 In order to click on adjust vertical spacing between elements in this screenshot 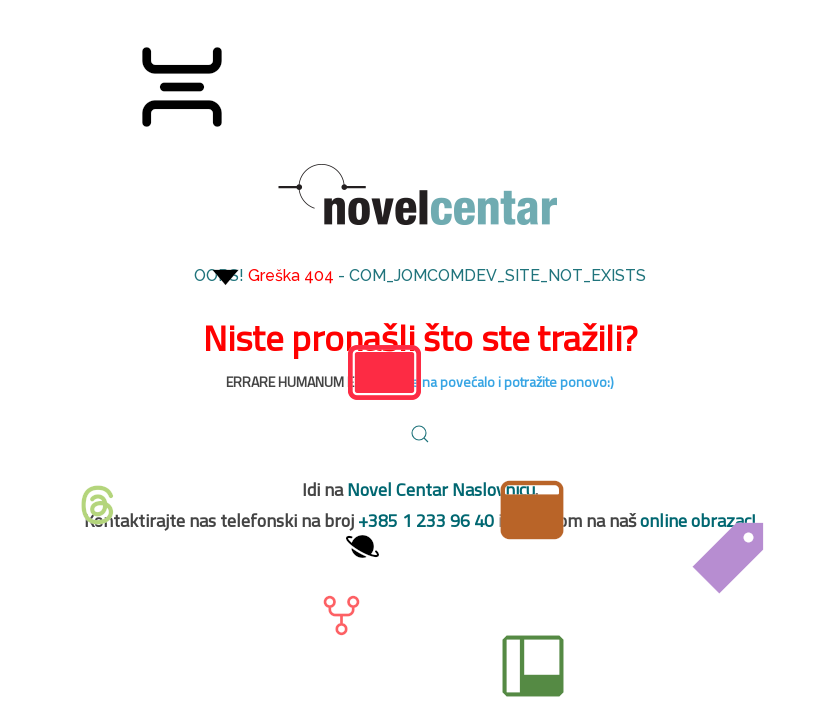, I will do `click(182, 87)`.